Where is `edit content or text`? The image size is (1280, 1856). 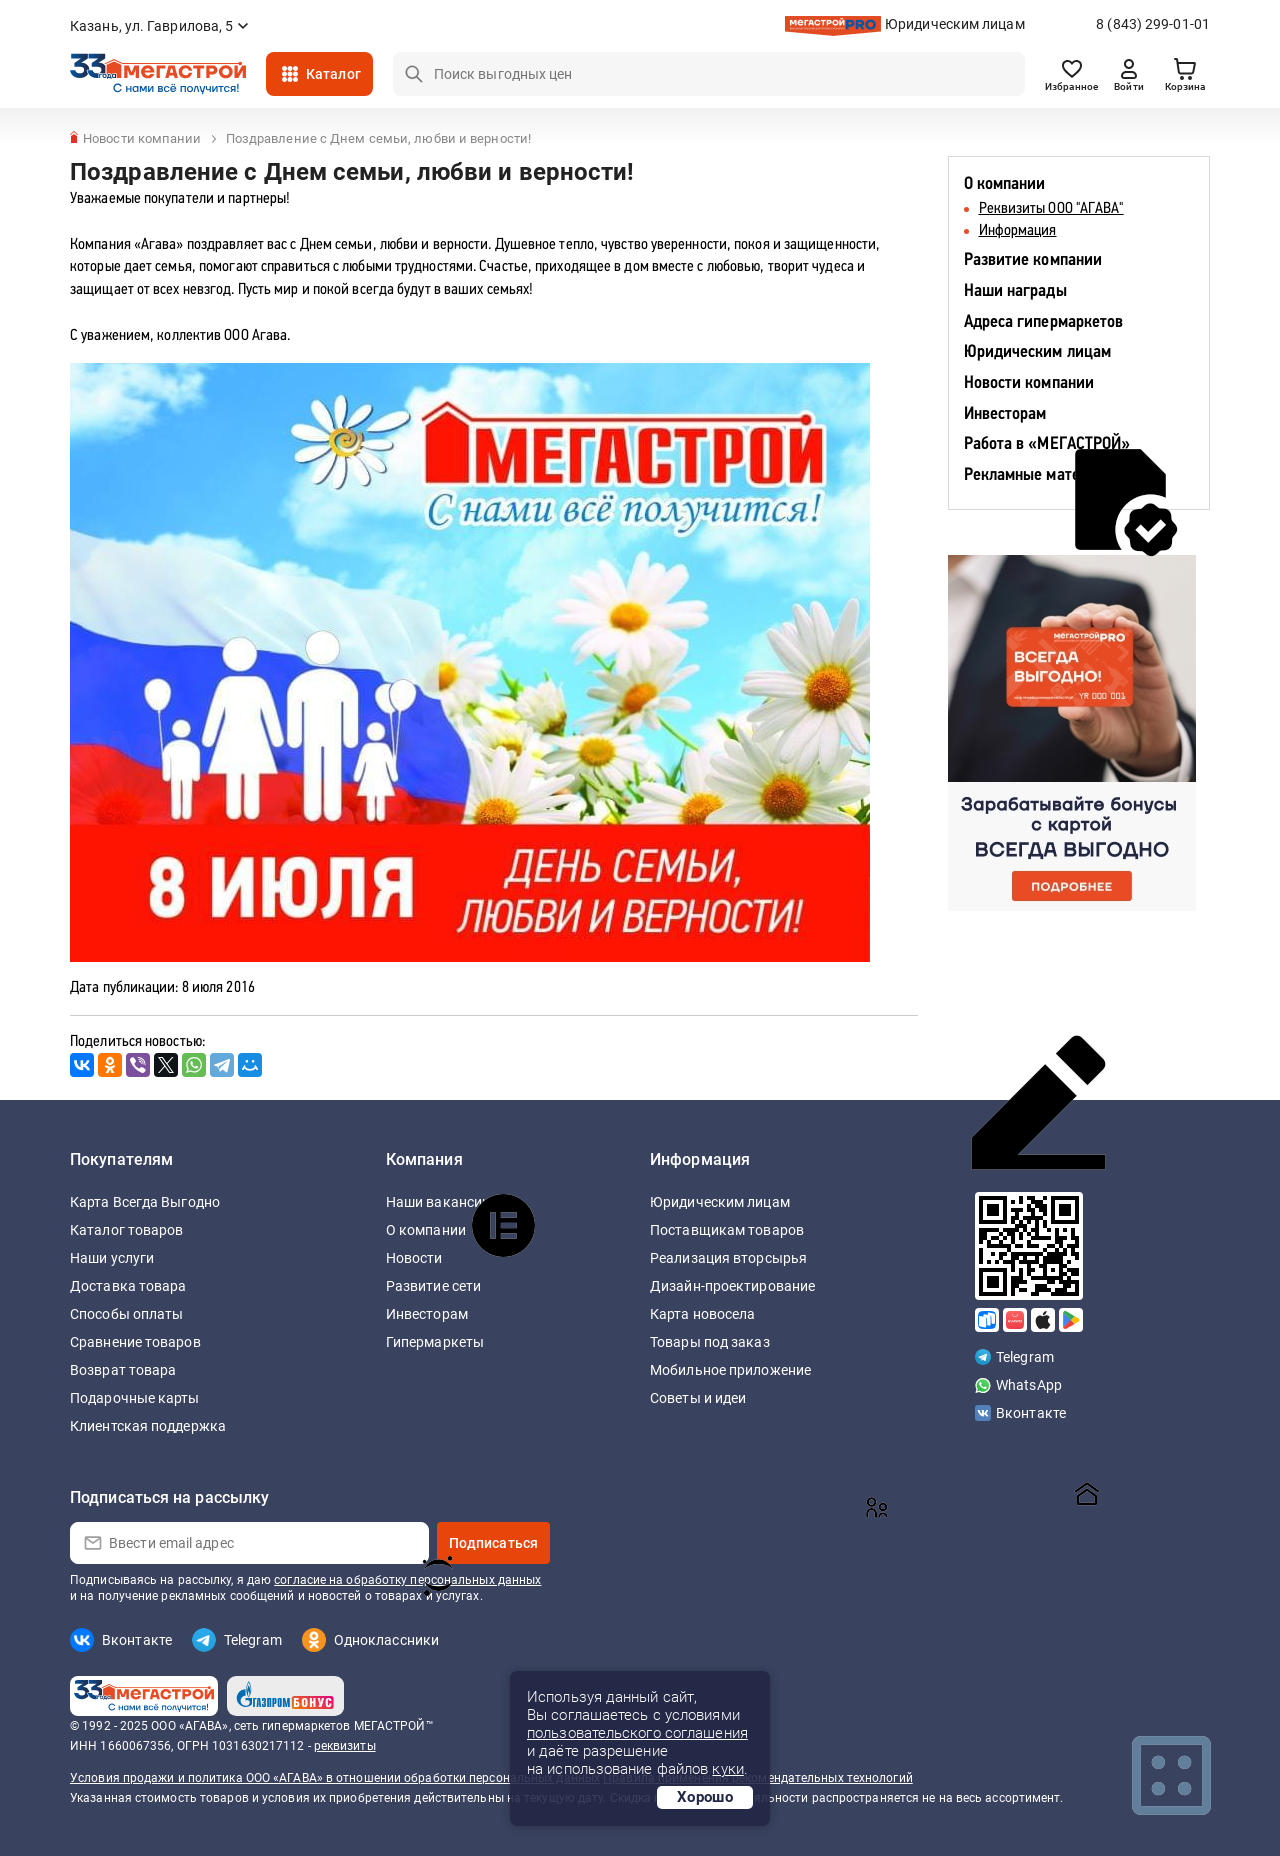 edit content or text is located at coordinates (1038, 1102).